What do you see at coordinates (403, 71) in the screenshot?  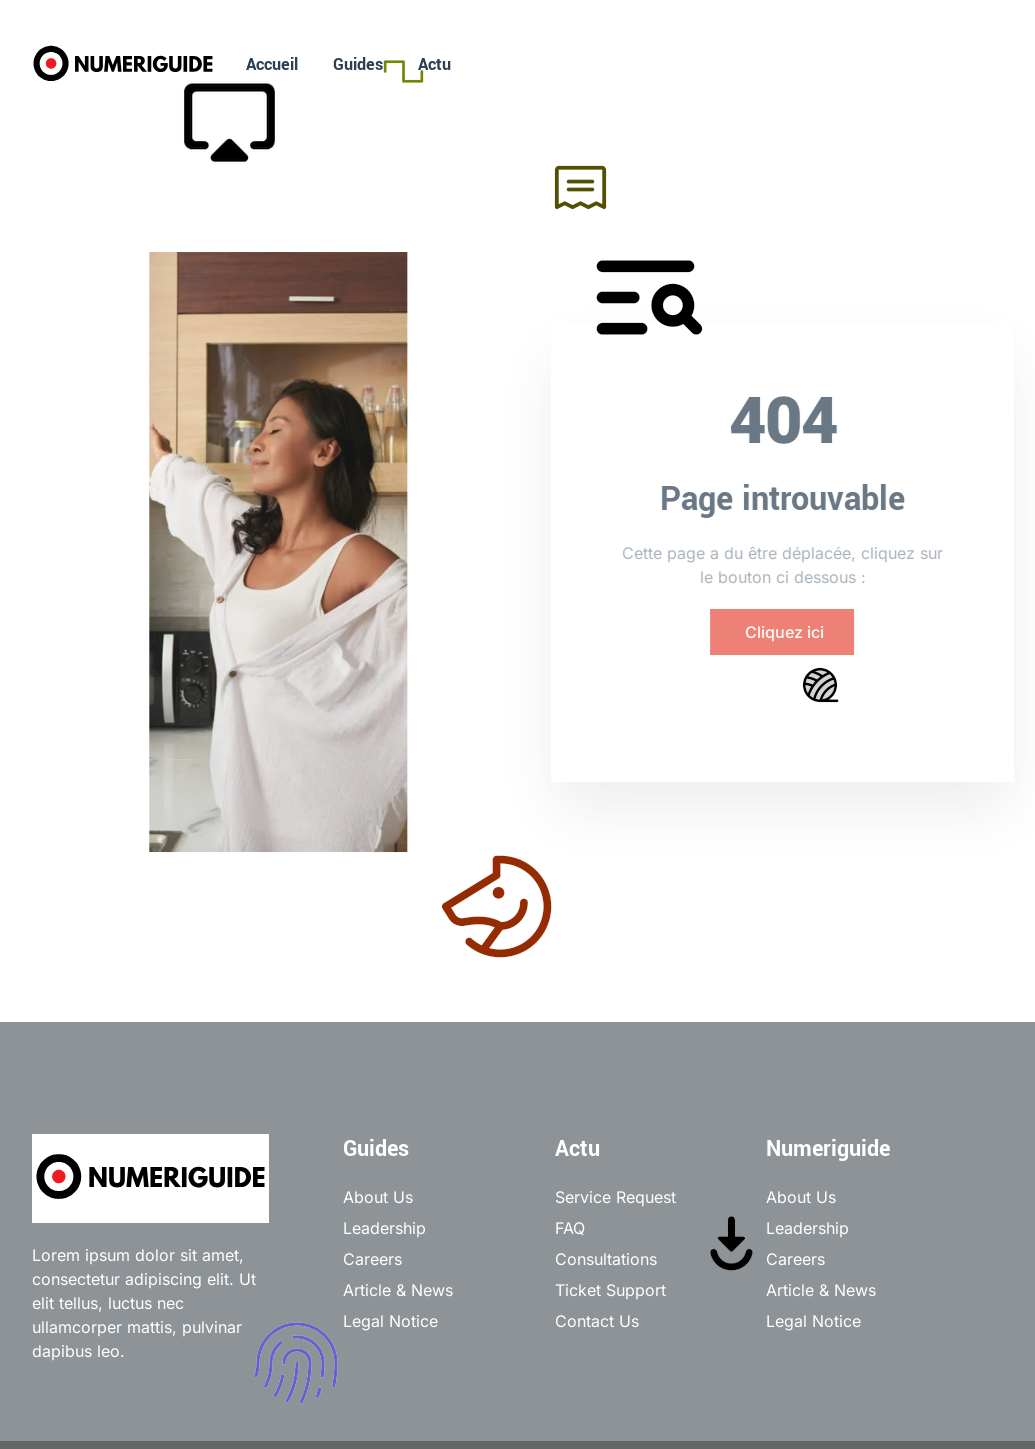 I see `toggle square wave audio signal` at bounding box center [403, 71].